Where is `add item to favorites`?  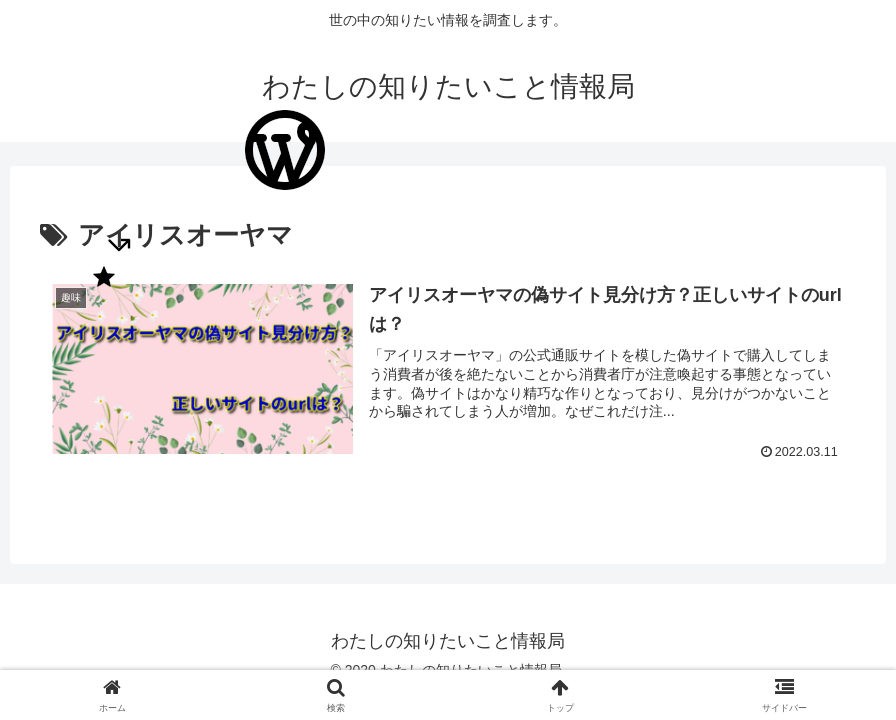
add item to favorites is located at coordinates (104, 277).